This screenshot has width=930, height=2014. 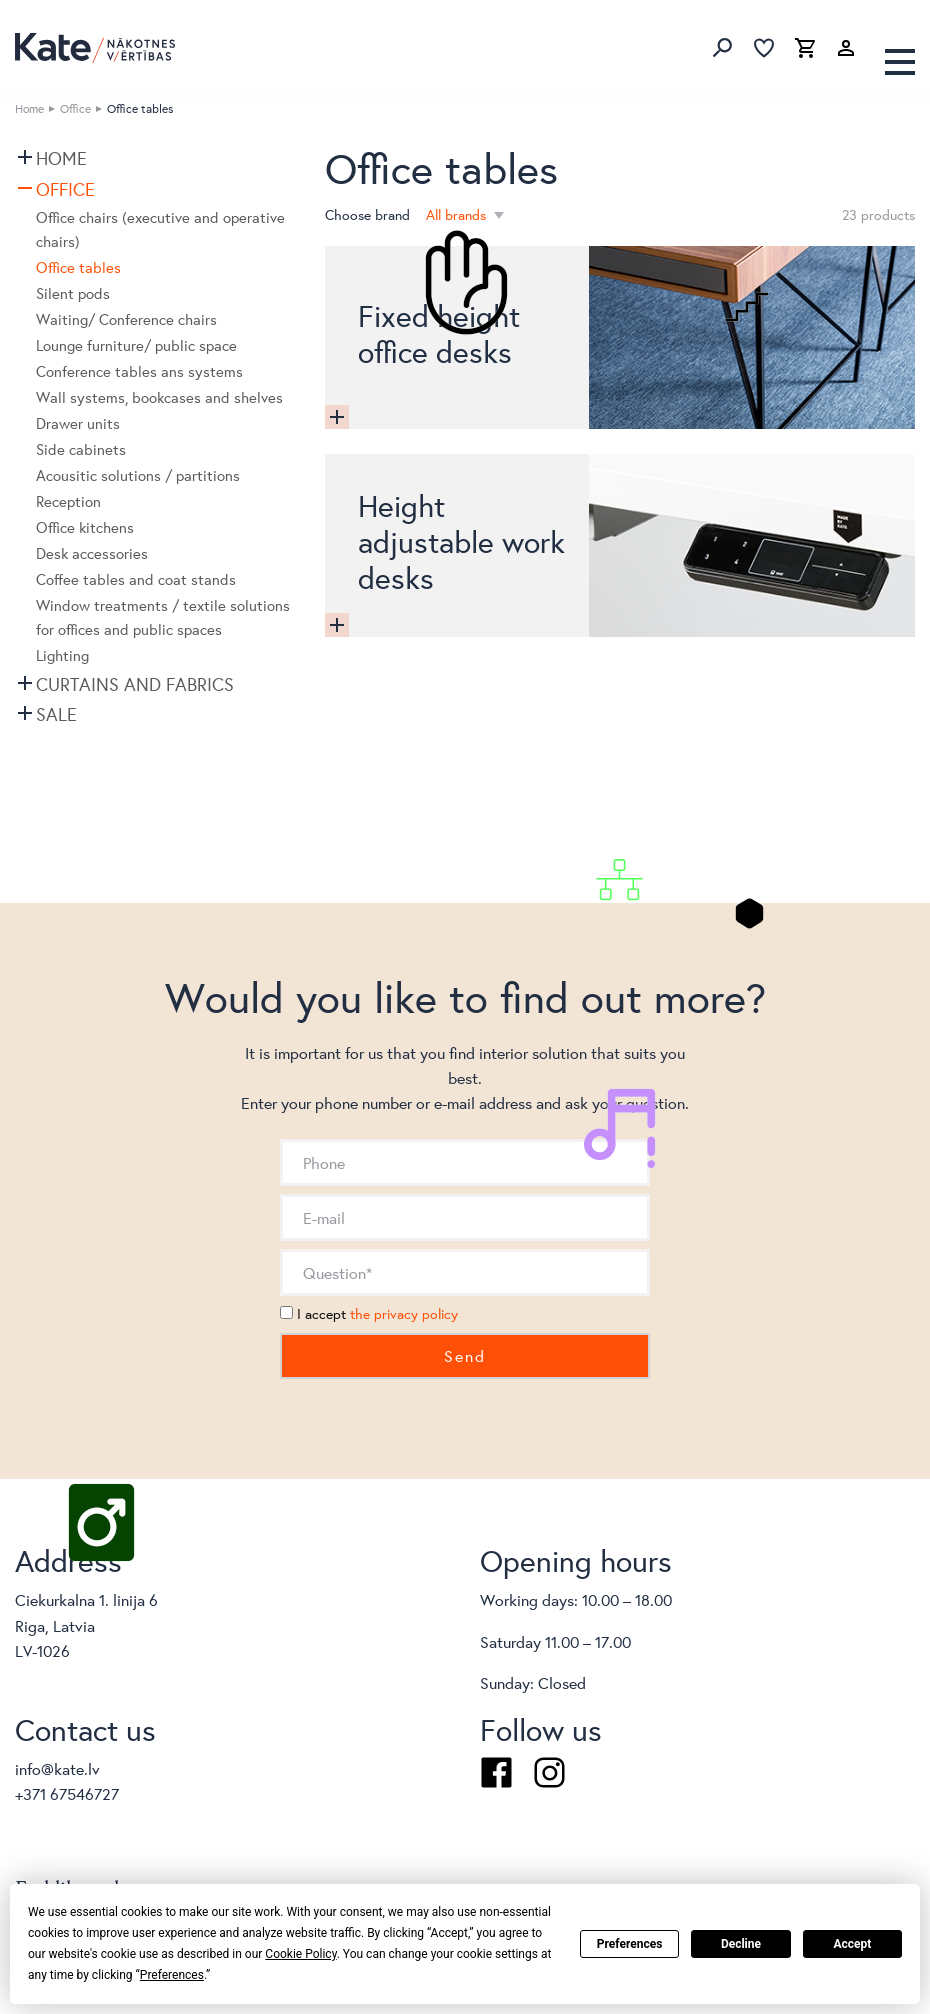 What do you see at coordinates (466, 282) in the screenshot?
I see `stop or pause an action` at bounding box center [466, 282].